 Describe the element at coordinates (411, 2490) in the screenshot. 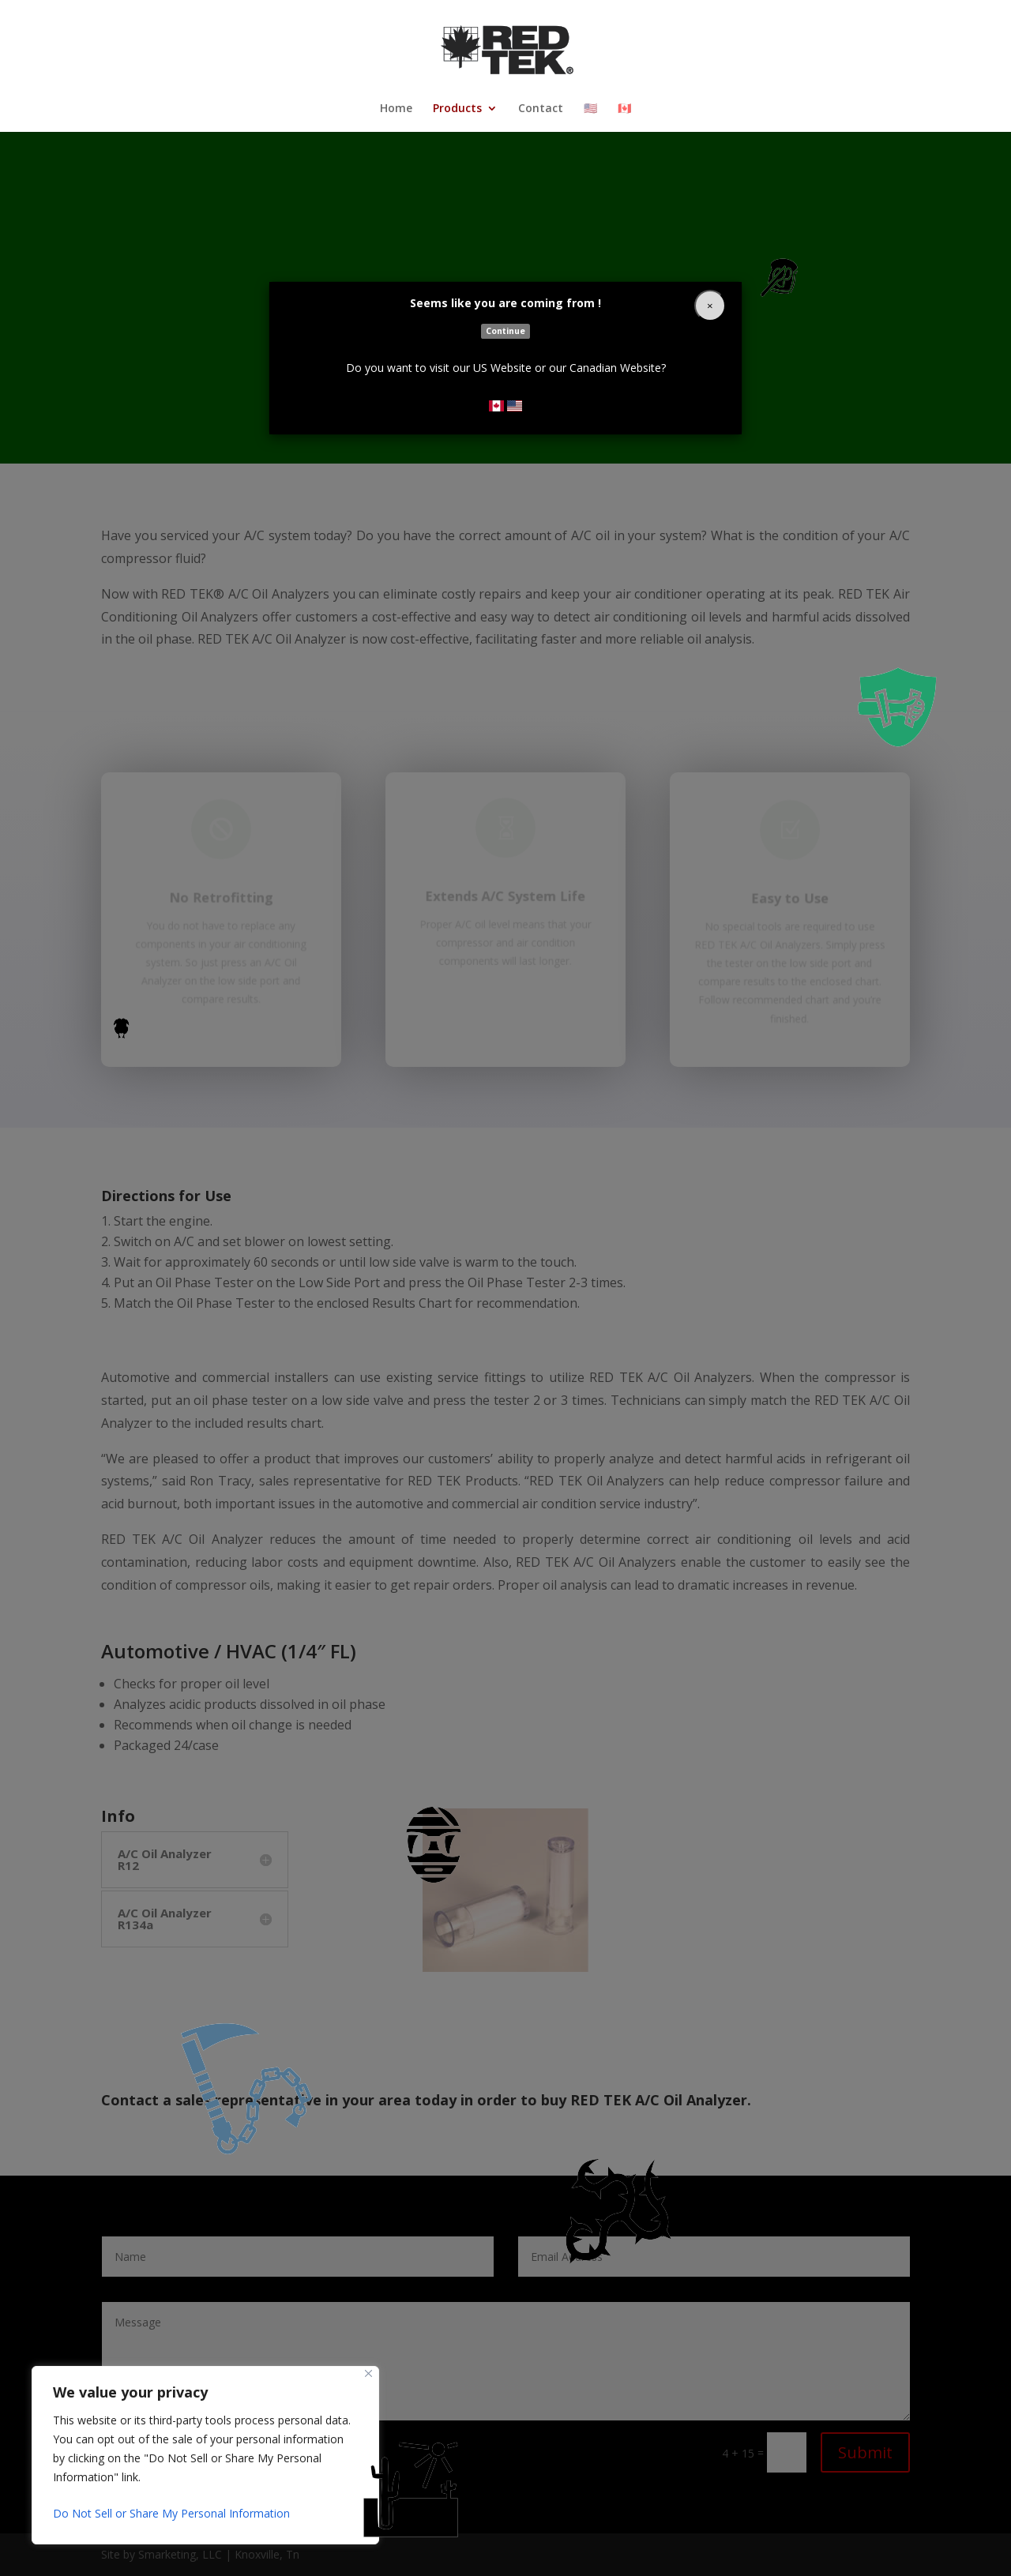

I see `indicates desert or arid climate zone` at that location.